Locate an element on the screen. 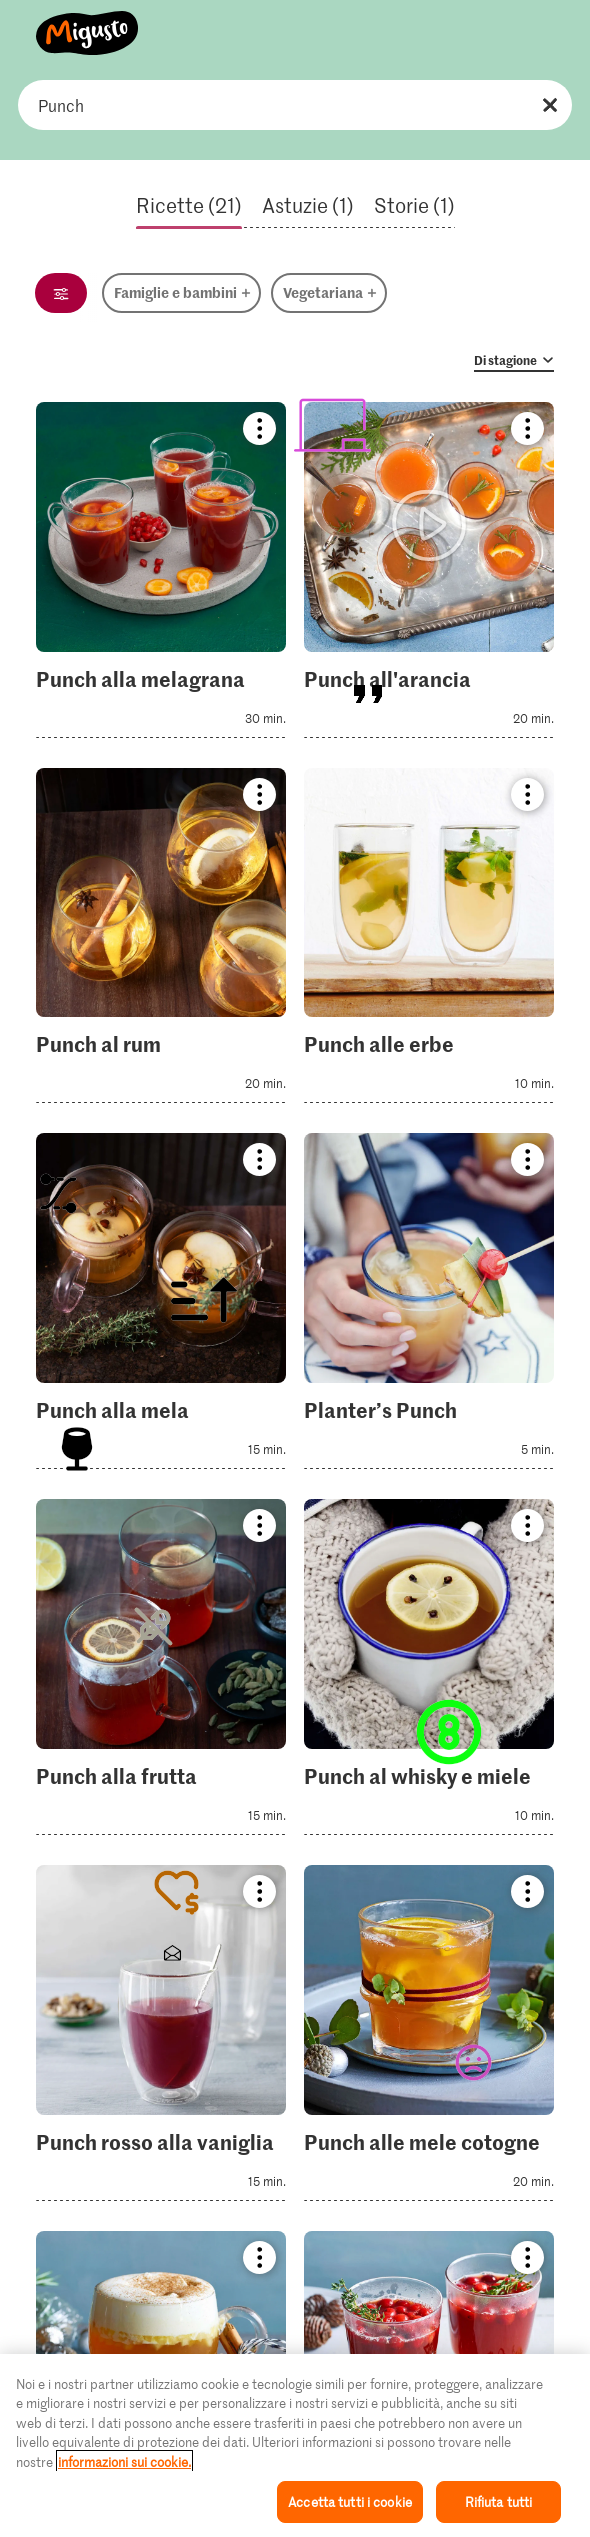 The width and height of the screenshot is (590, 2537). adjust animation easing curve control points is located at coordinates (58, 1193).